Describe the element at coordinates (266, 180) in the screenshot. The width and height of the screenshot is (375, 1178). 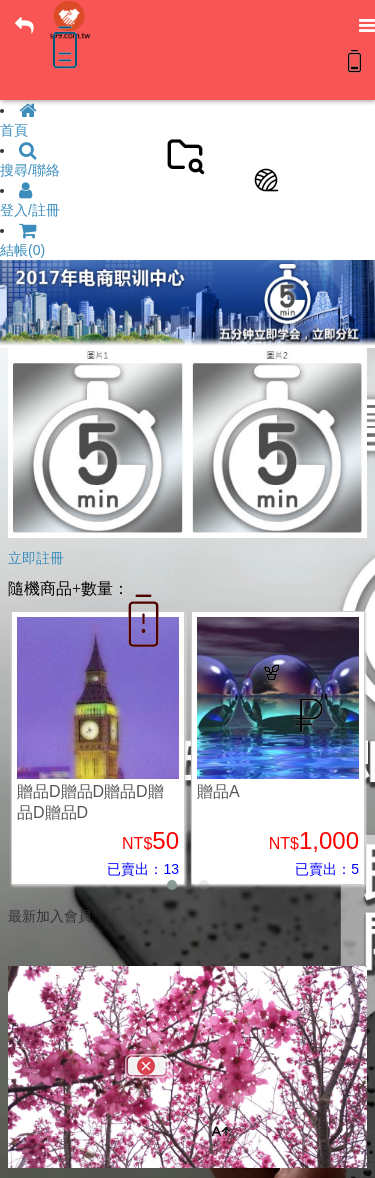
I see `access knitting or crafting projects` at that location.